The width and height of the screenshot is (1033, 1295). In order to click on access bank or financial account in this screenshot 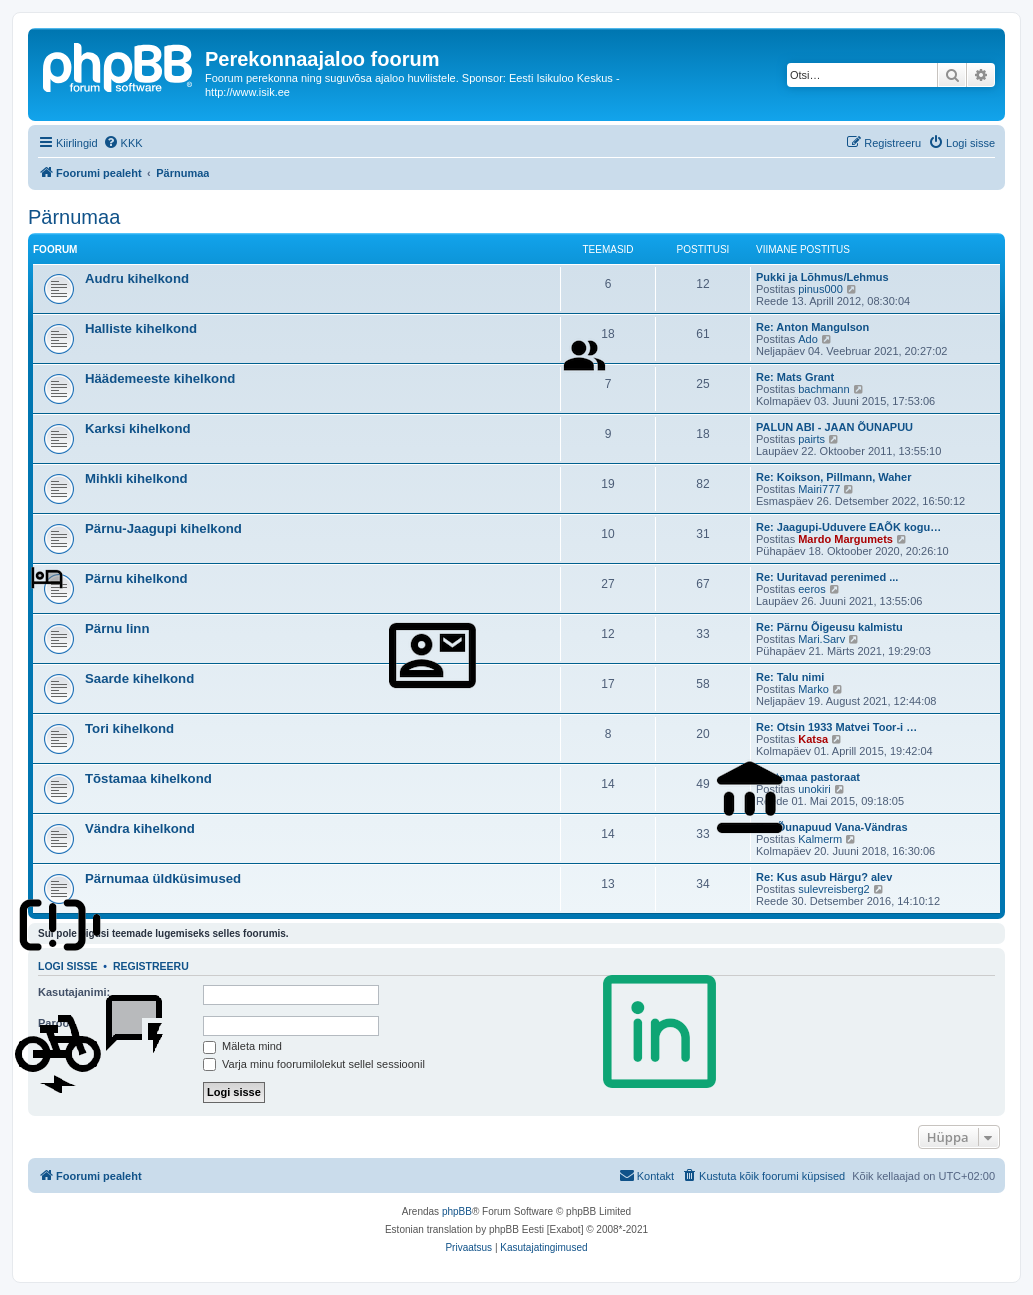, I will do `click(751, 798)`.